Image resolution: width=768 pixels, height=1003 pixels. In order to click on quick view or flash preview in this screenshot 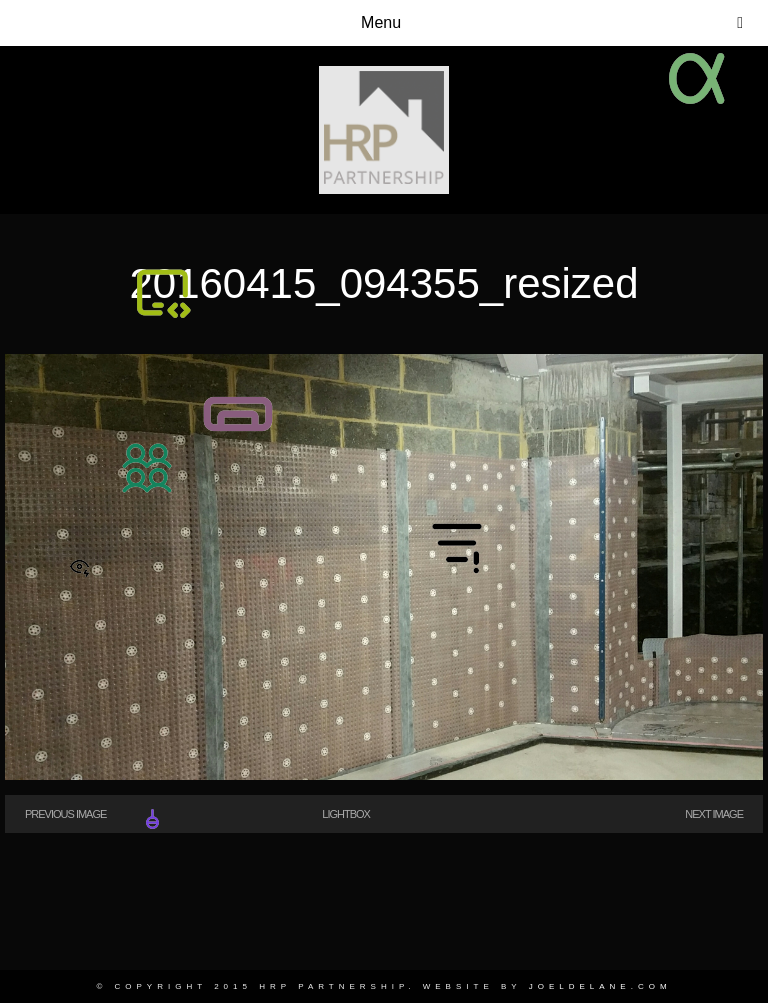, I will do `click(79, 566)`.